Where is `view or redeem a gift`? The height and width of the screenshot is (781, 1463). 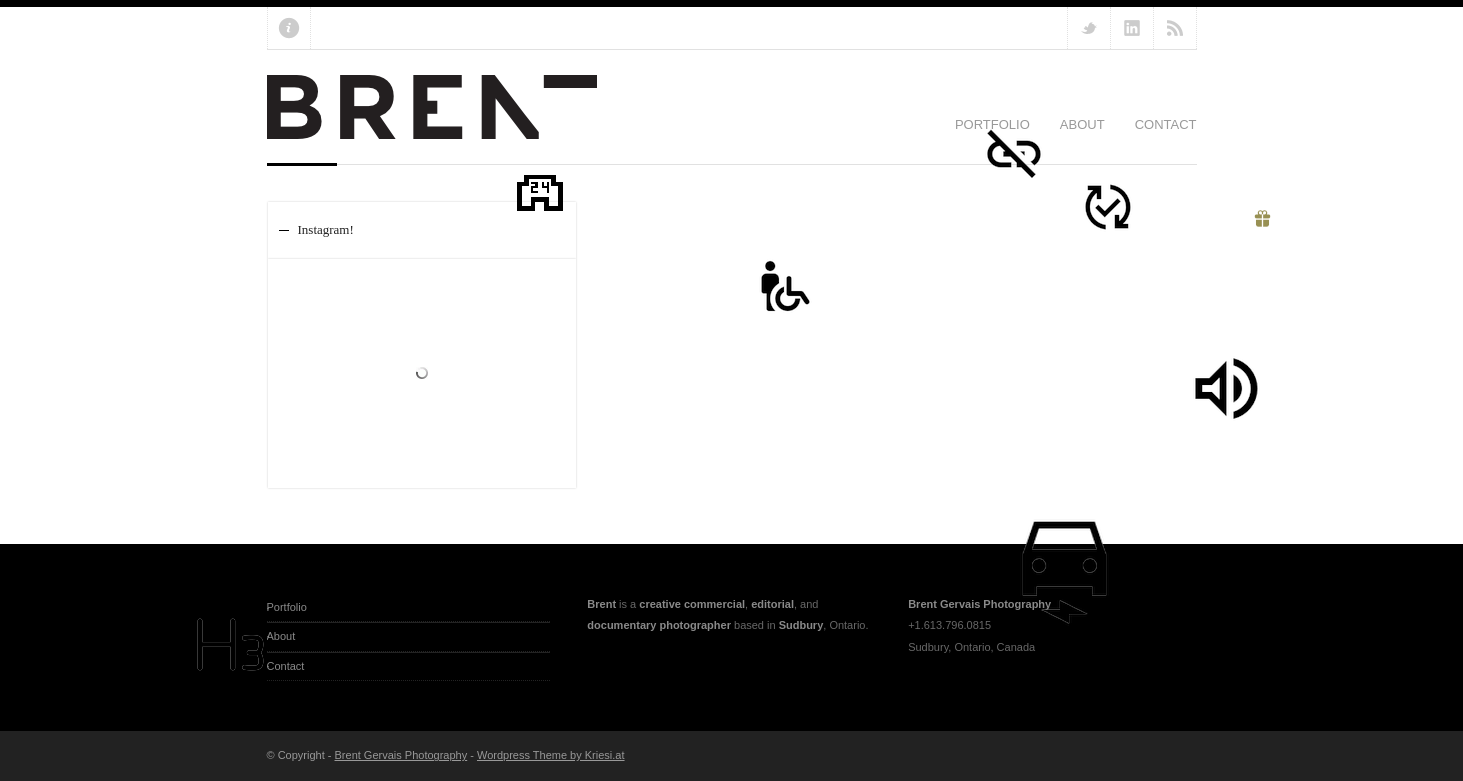
view or redeem a gift is located at coordinates (1262, 218).